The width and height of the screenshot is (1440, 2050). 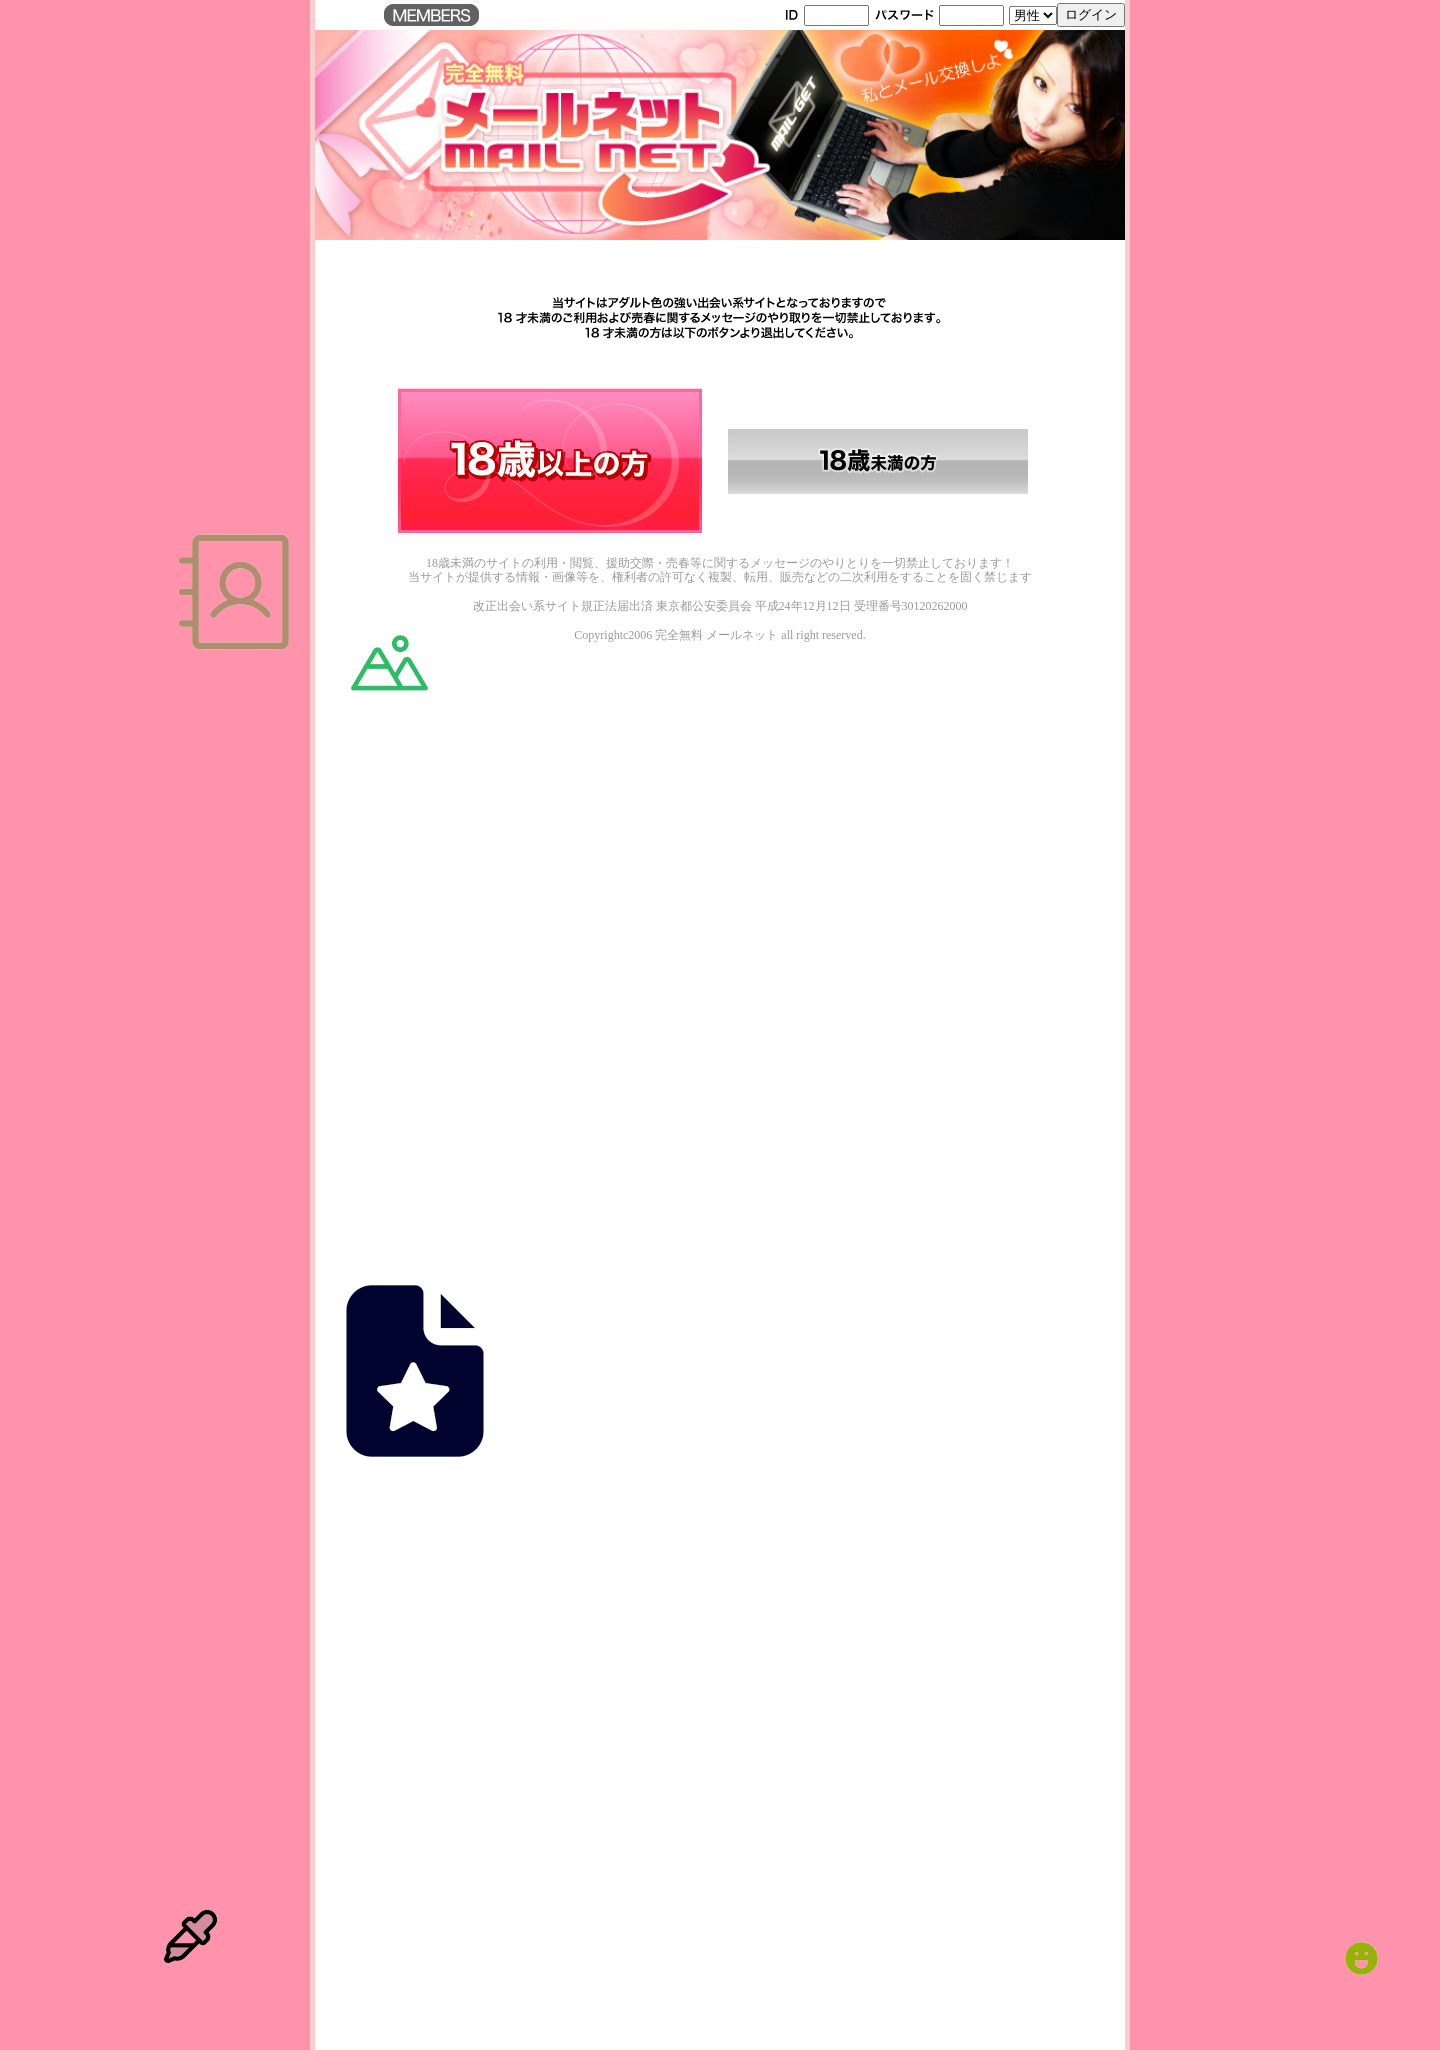 What do you see at coordinates (415, 1371) in the screenshot?
I see `view starred or favorite files` at bounding box center [415, 1371].